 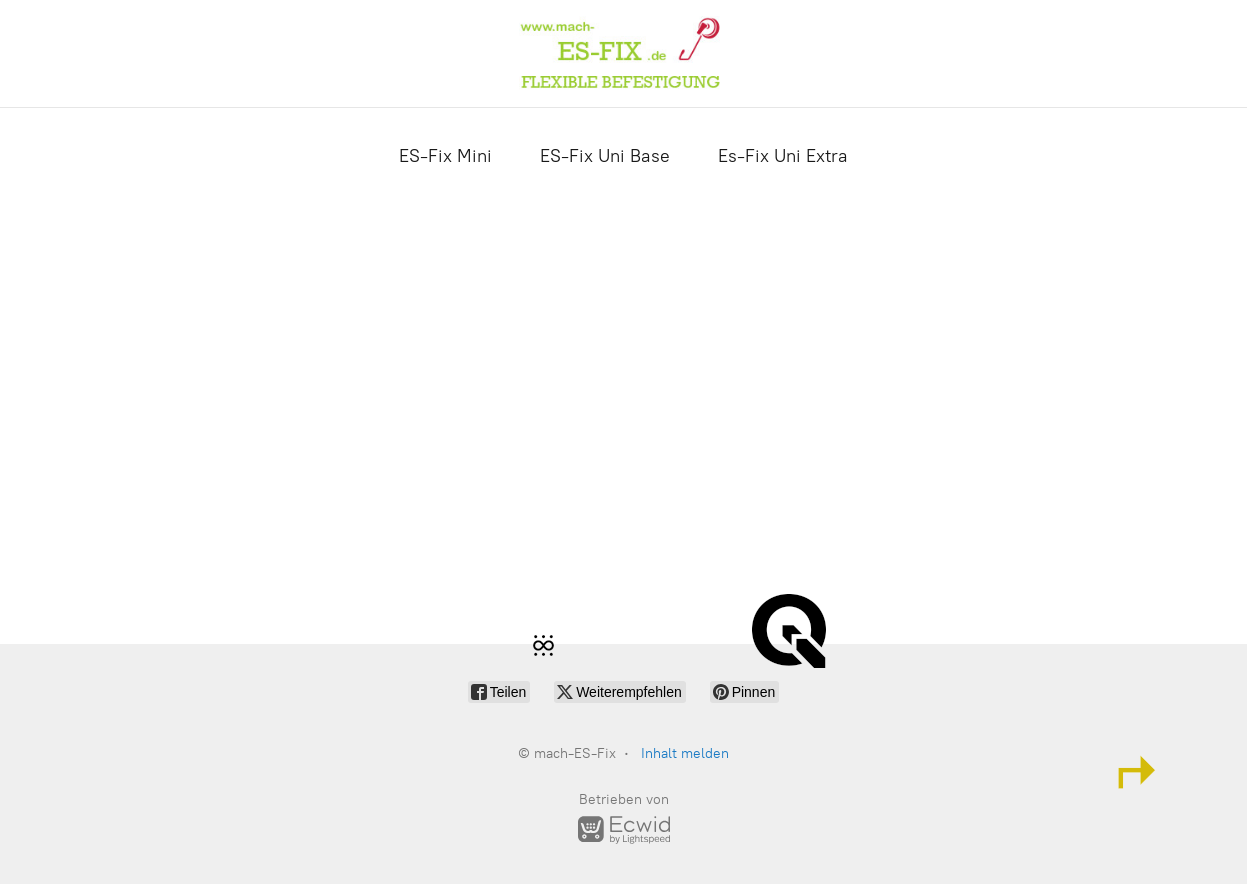 I want to click on indicates hazy weather conditions, so click(x=543, y=645).